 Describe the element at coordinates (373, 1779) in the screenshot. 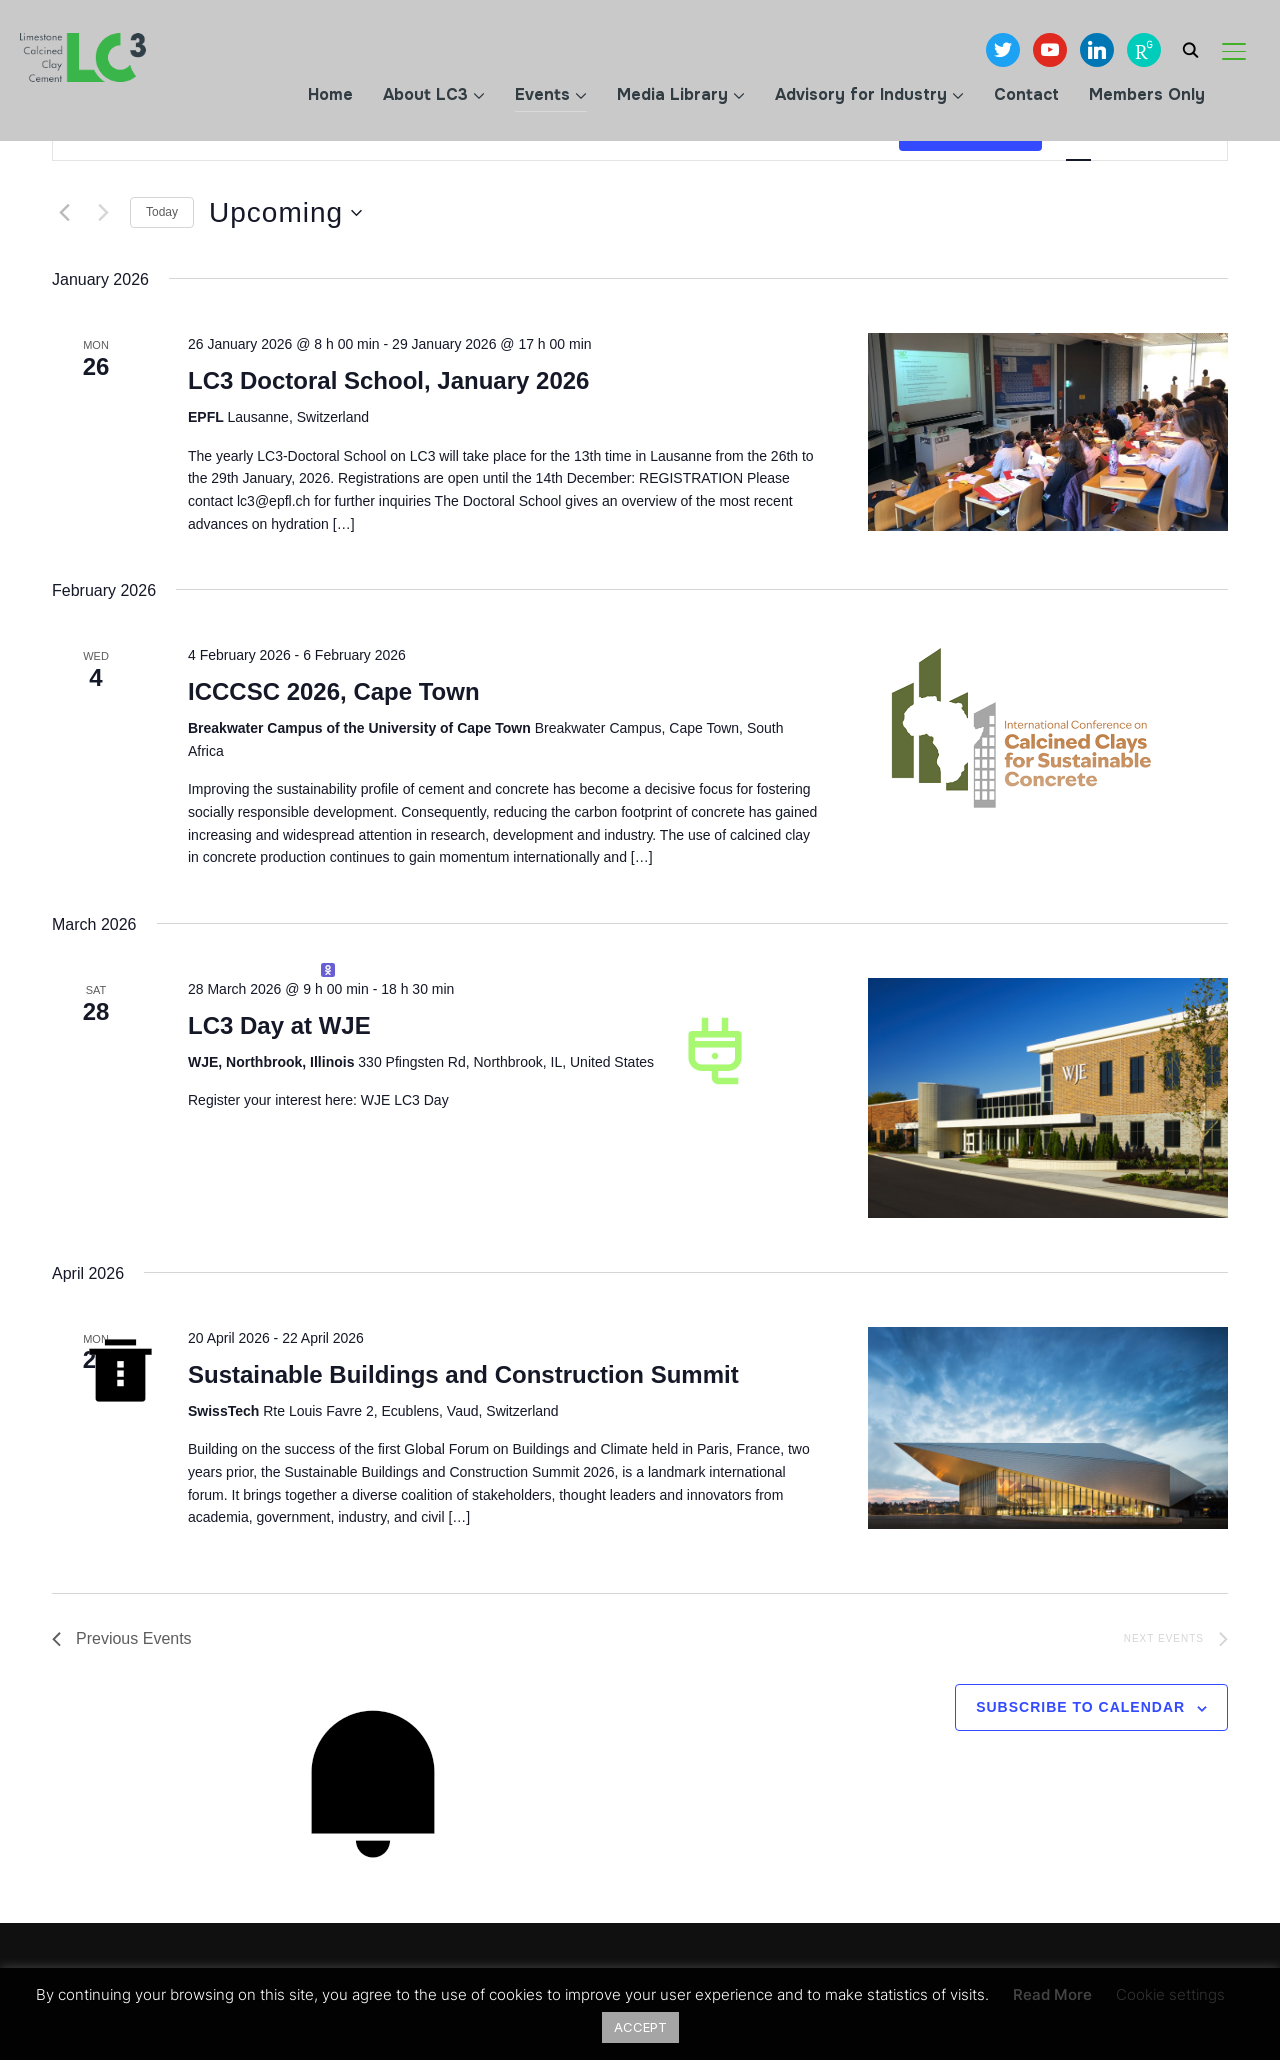

I see `view notifications` at that location.